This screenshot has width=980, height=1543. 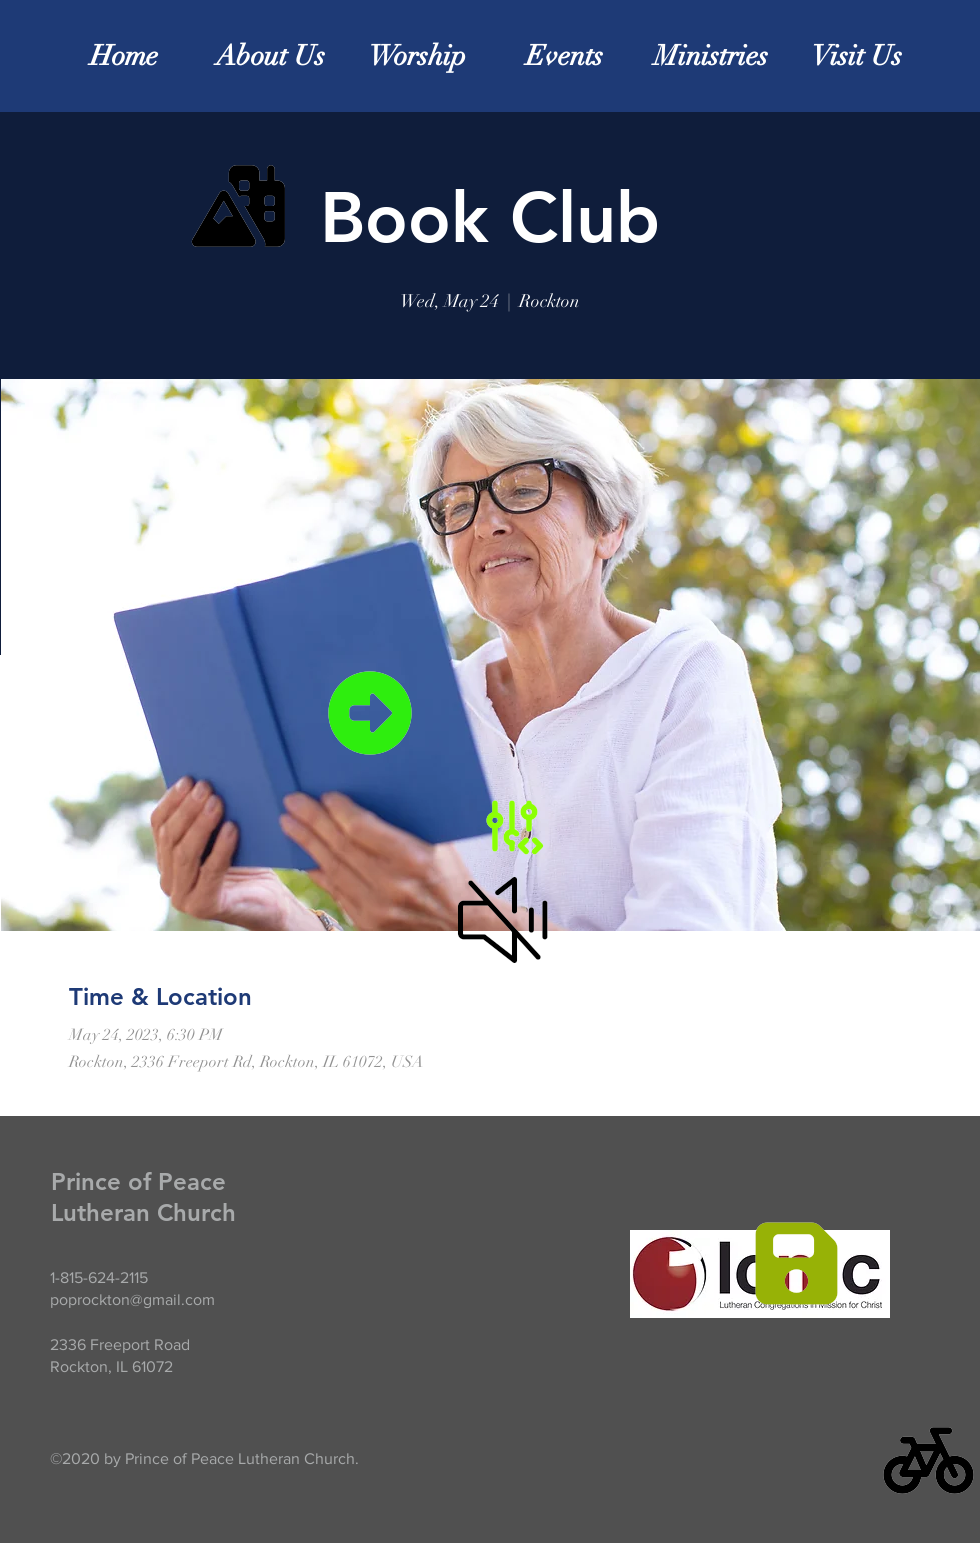 What do you see at coordinates (512, 826) in the screenshot?
I see `adjust code editor settings` at bounding box center [512, 826].